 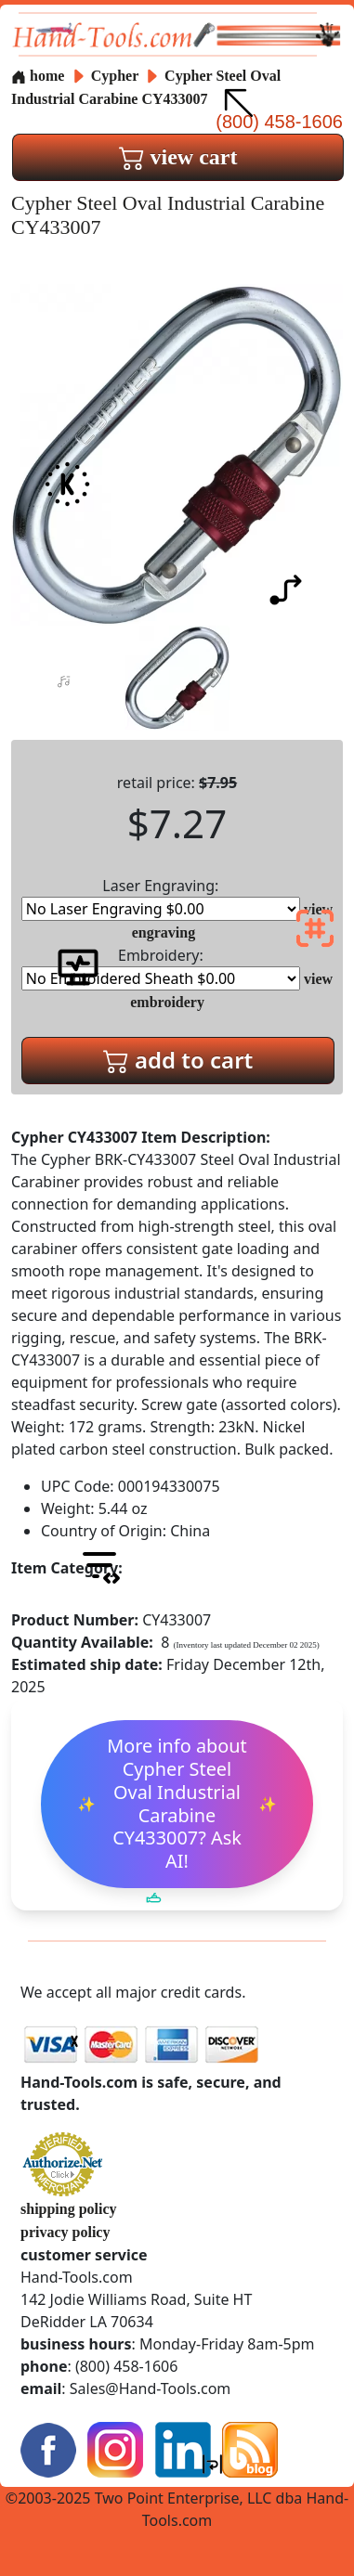 What do you see at coordinates (67, 484) in the screenshot?
I see `indicates a keyboard shortcut or hotkey` at bounding box center [67, 484].